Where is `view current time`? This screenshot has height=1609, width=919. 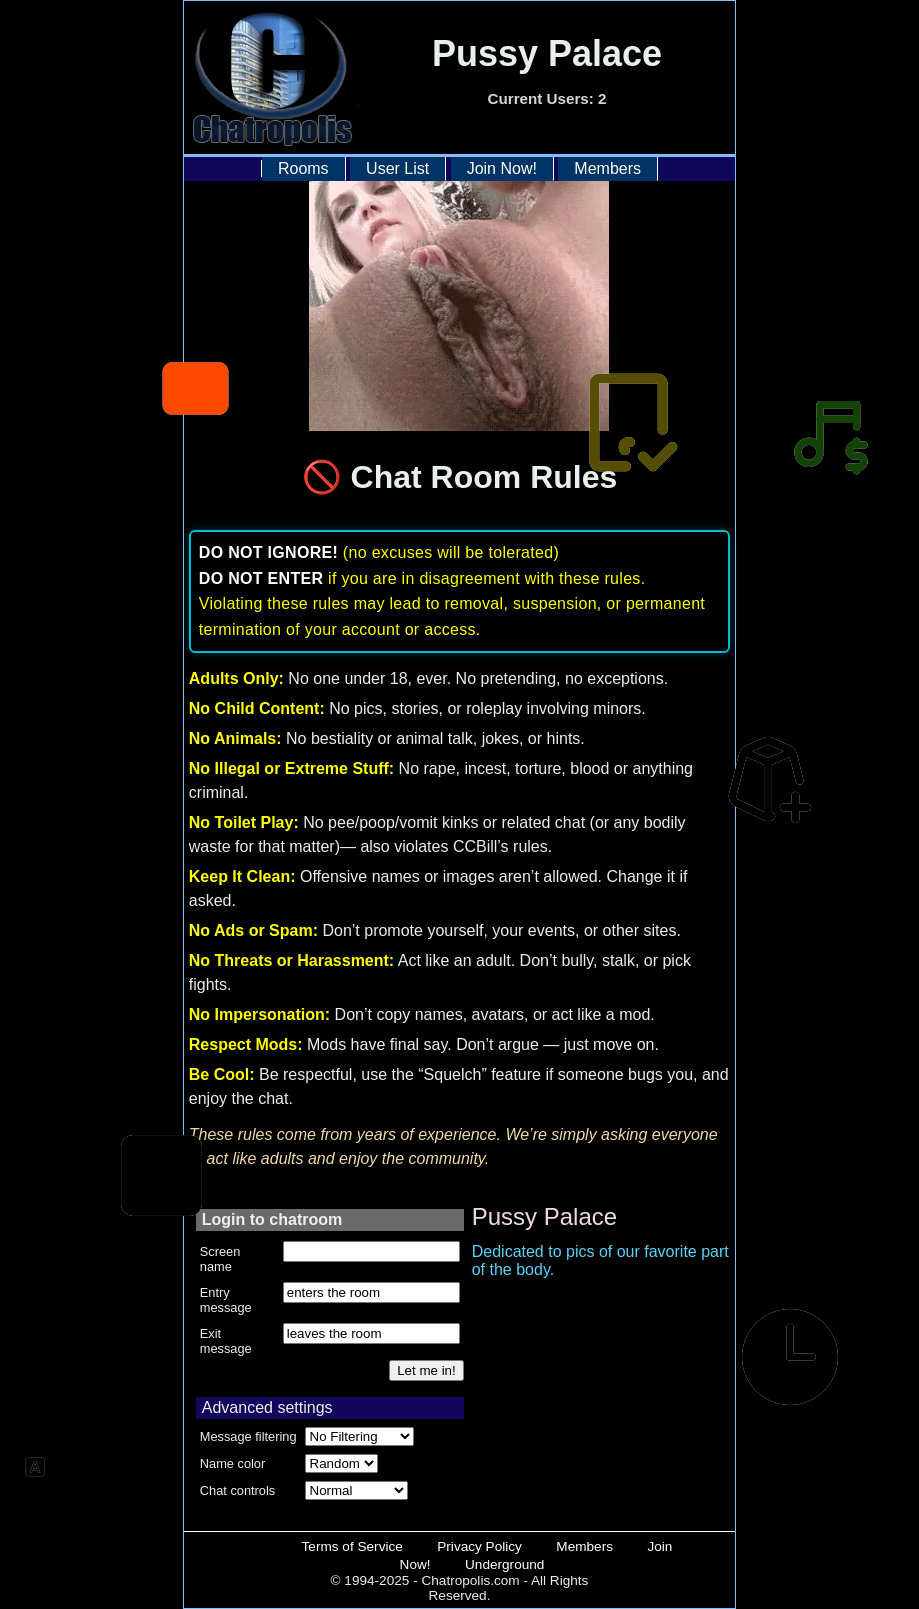
view current time is located at coordinates (790, 1357).